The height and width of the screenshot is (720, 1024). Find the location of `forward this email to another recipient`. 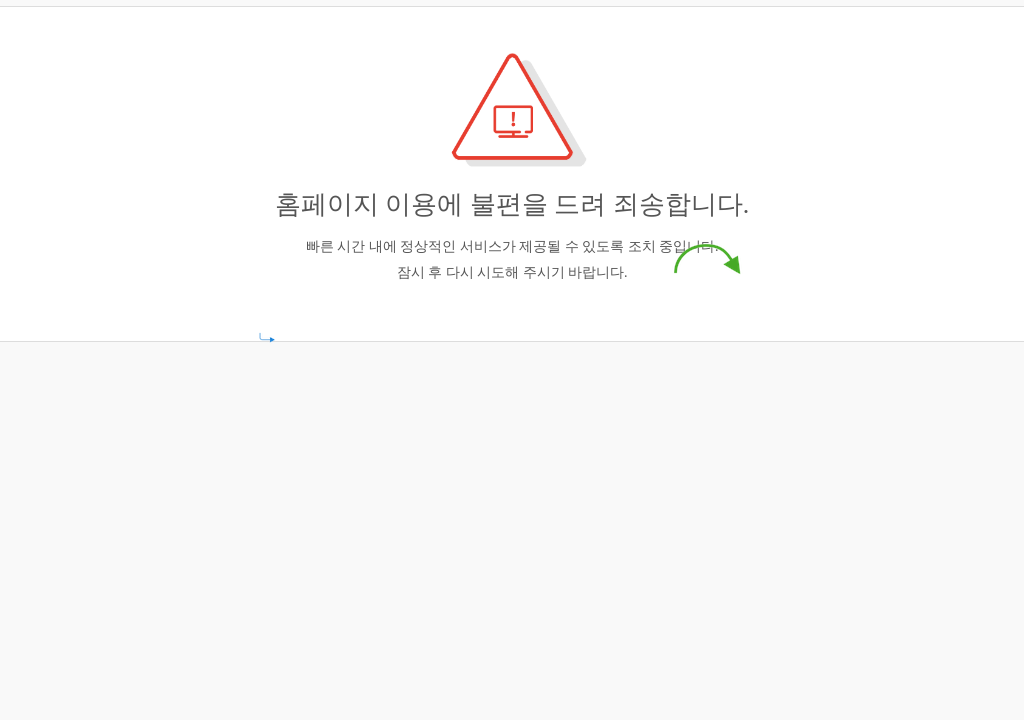

forward this email to another recipient is located at coordinates (267, 336).